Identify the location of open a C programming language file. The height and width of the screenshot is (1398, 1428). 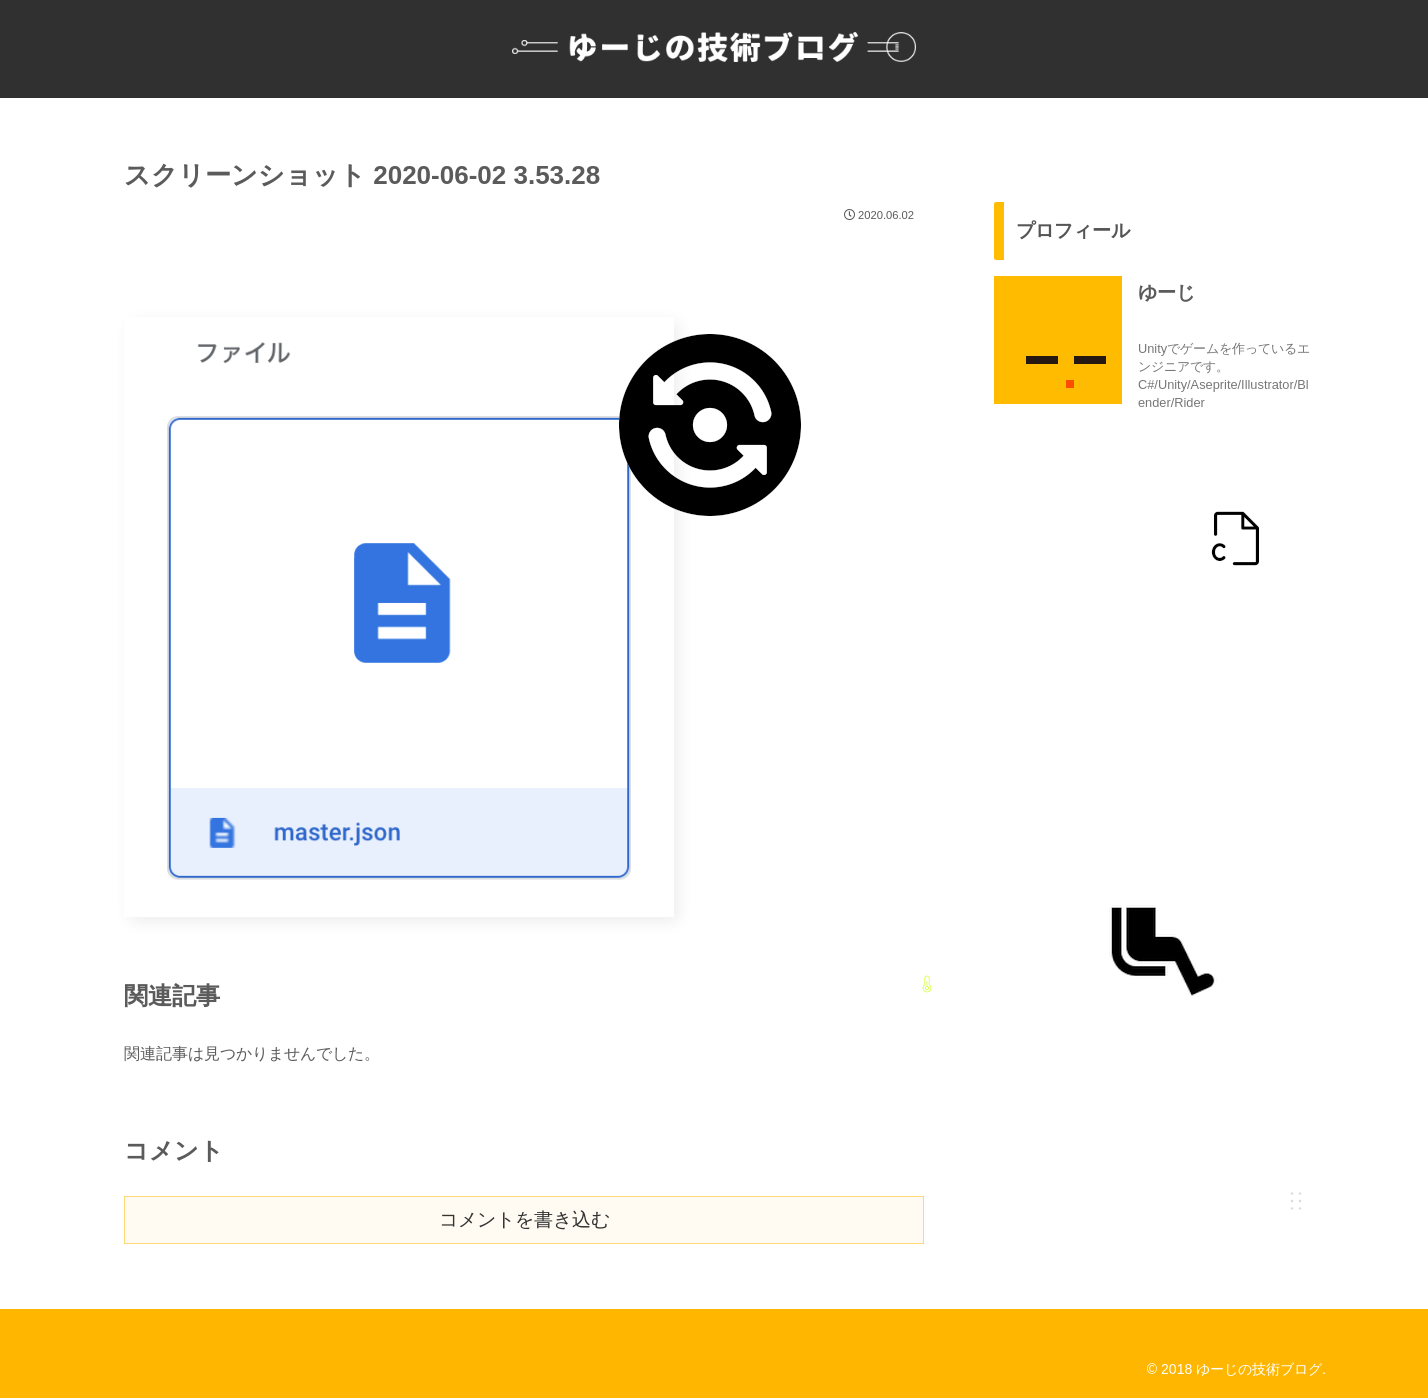
(1236, 538).